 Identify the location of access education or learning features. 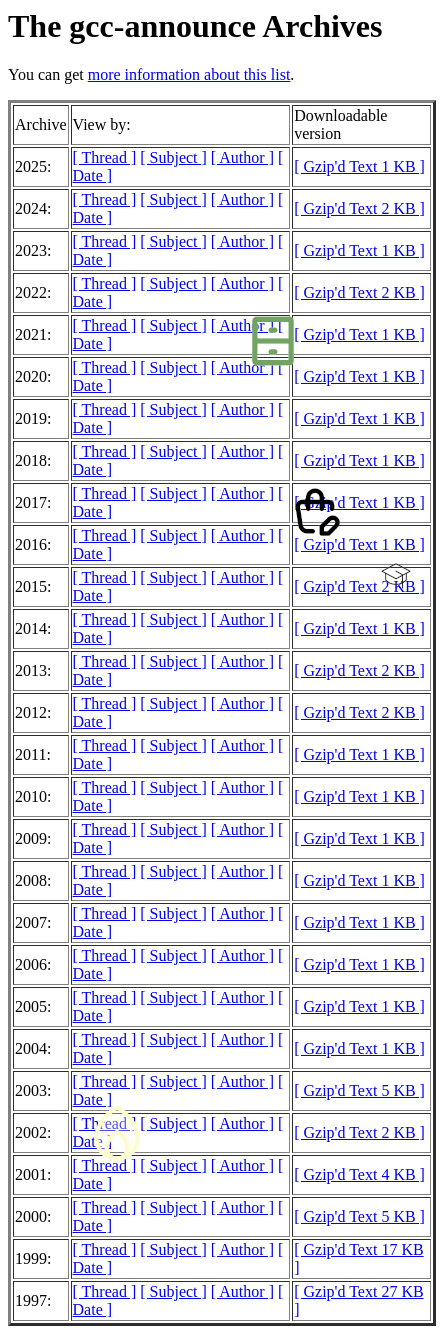
(396, 575).